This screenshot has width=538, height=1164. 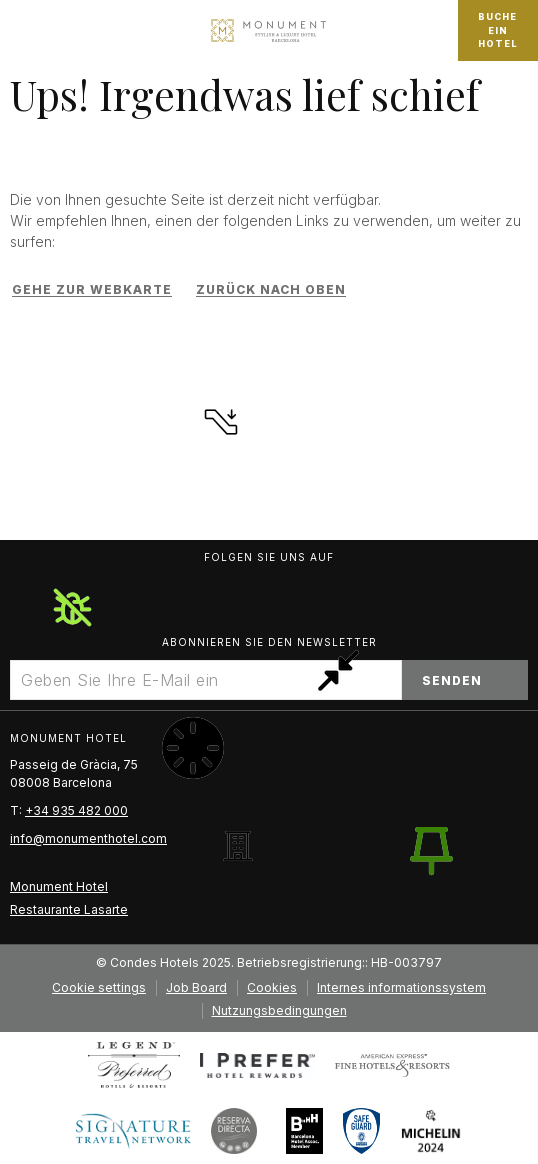 What do you see at coordinates (193, 748) in the screenshot?
I see `loading content in progress` at bounding box center [193, 748].